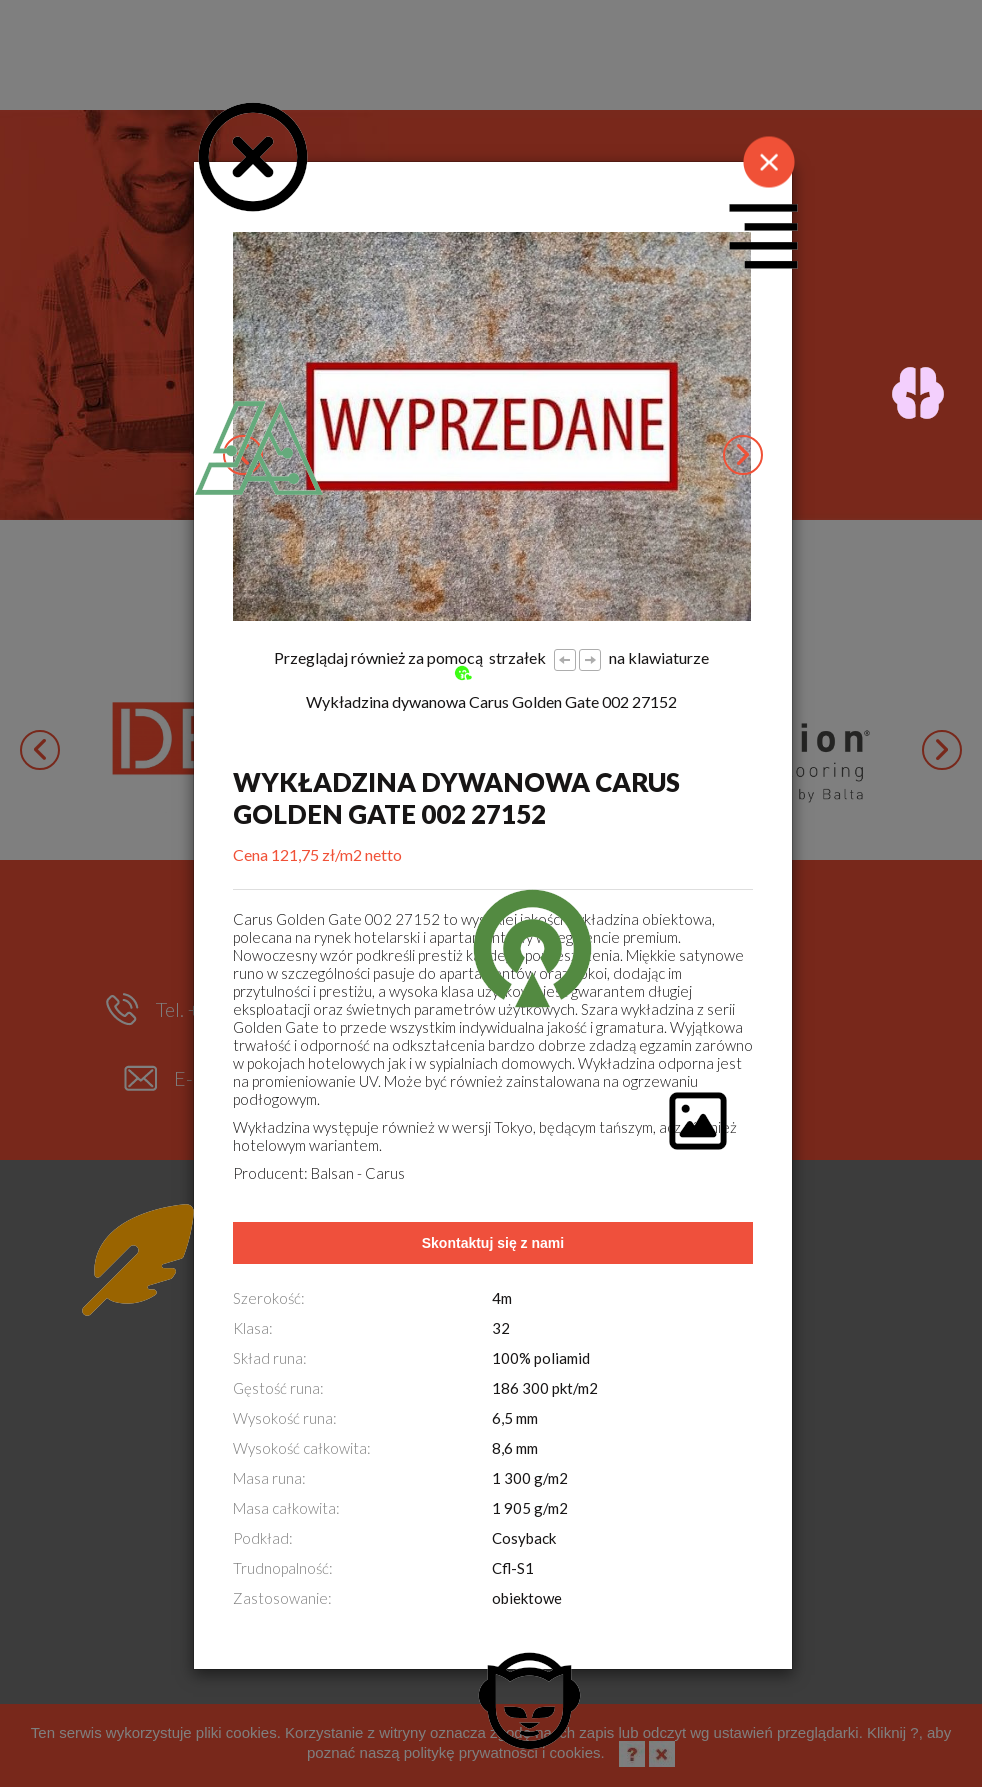  I want to click on align text to the right, so click(763, 234).